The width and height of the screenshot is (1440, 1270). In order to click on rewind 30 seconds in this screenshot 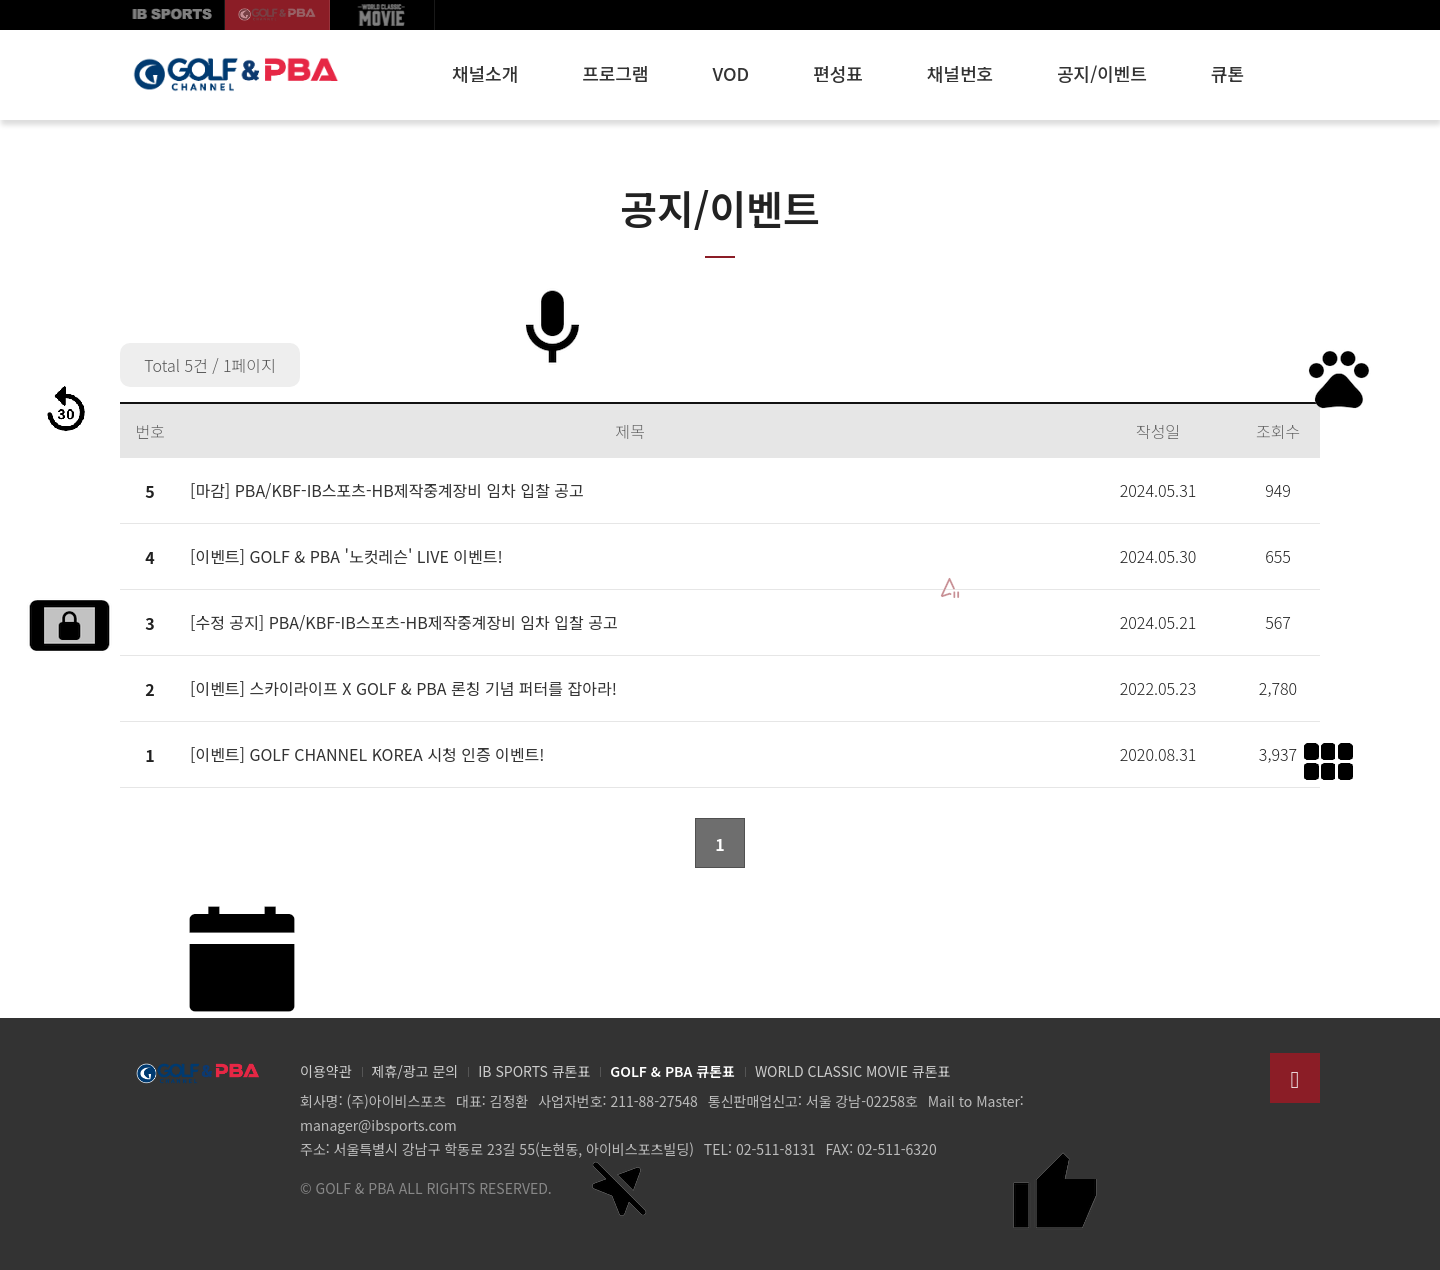, I will do `click(66, 410)`.